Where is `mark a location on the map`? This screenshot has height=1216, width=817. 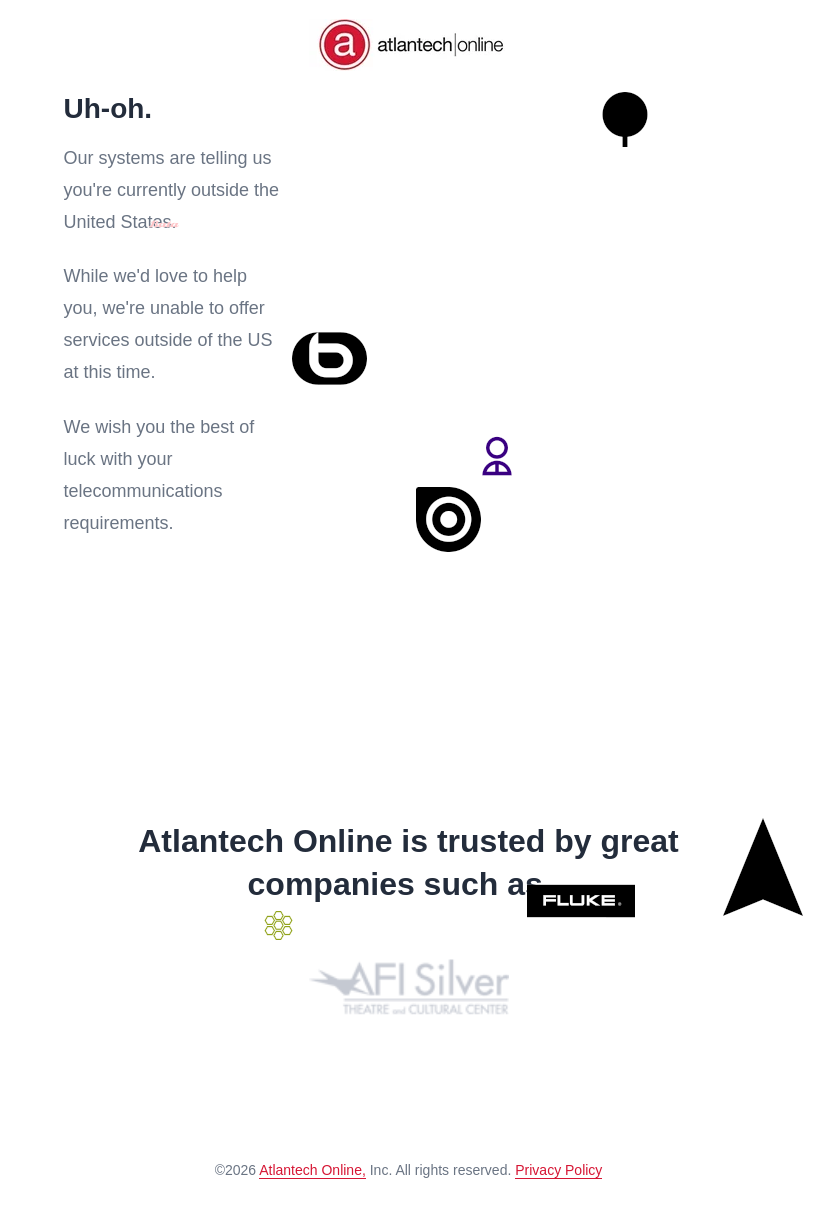
mark a location on the map is located at coordinates (625, 117).